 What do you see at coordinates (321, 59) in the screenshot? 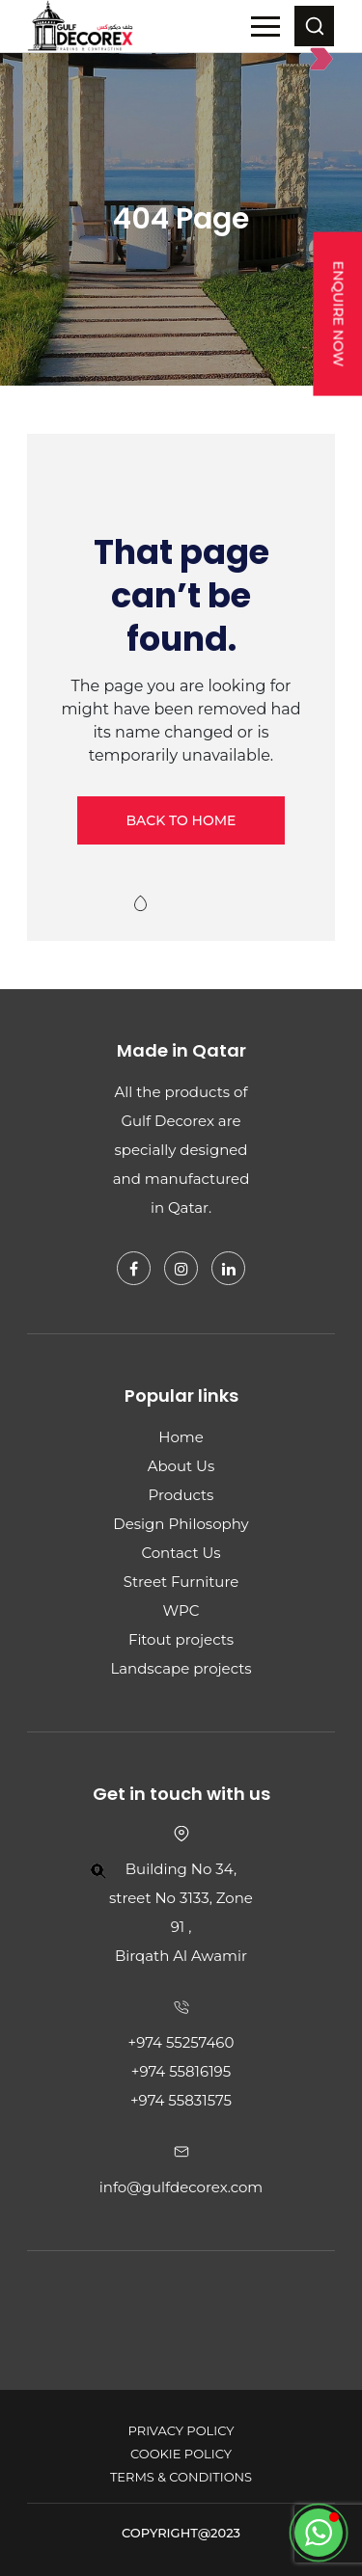
I see `navigate to the next item or step` at bounding box center [321, 59].